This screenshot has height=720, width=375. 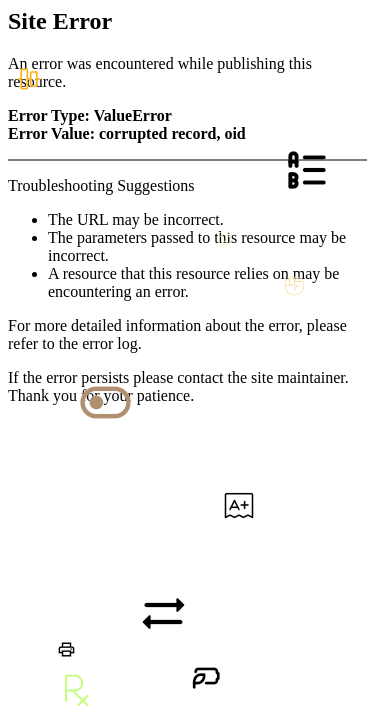 What do you see at coordinates (307, 170) in the screenshot?
I see `toggle alphabetical list view` at bounding box center [307, 170].